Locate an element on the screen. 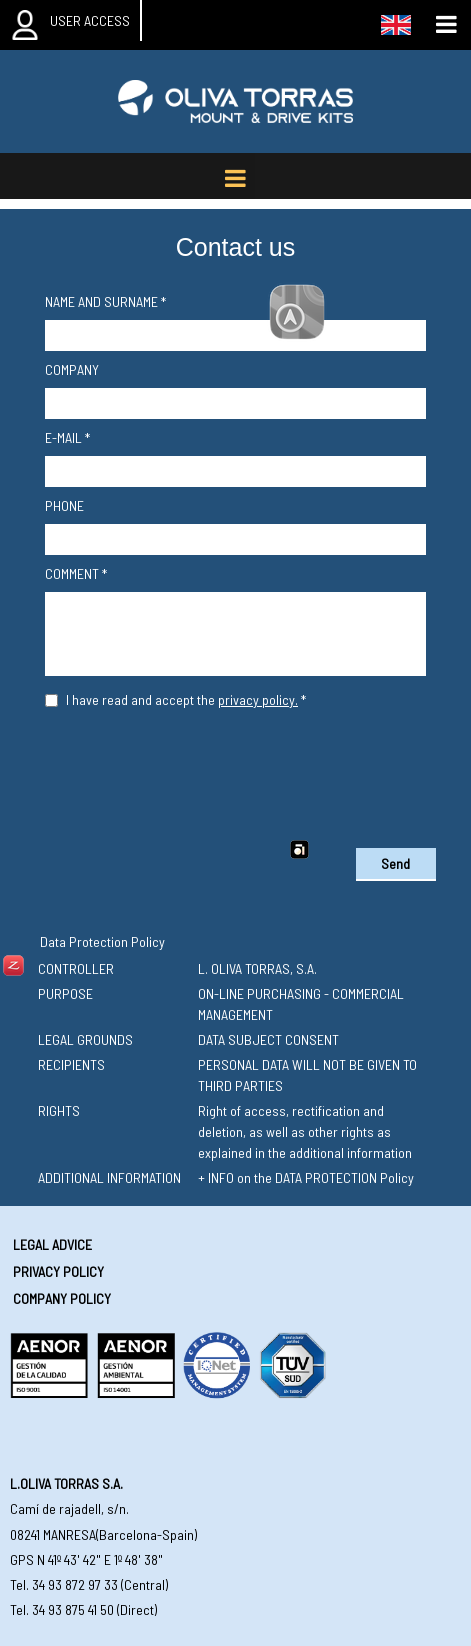 This screenshot has height=1646, width=471. open anytype app is located at coordinates (299, 849).